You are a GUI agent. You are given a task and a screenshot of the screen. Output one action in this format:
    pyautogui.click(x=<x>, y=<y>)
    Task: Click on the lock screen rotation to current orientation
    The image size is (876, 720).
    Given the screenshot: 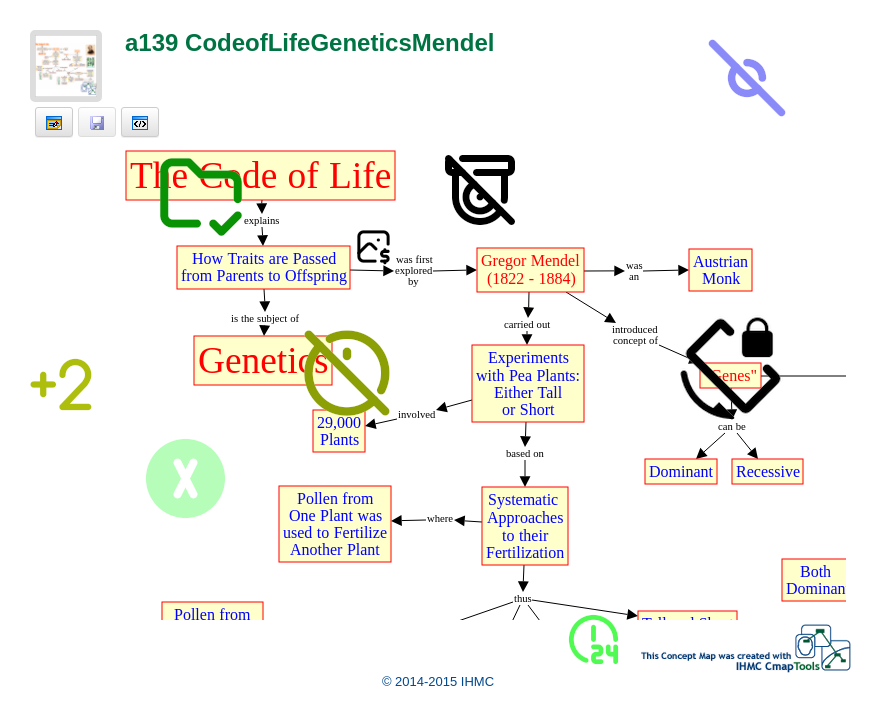 What is the action you would take?
    pyautogui.click(x=733, y=366)
    